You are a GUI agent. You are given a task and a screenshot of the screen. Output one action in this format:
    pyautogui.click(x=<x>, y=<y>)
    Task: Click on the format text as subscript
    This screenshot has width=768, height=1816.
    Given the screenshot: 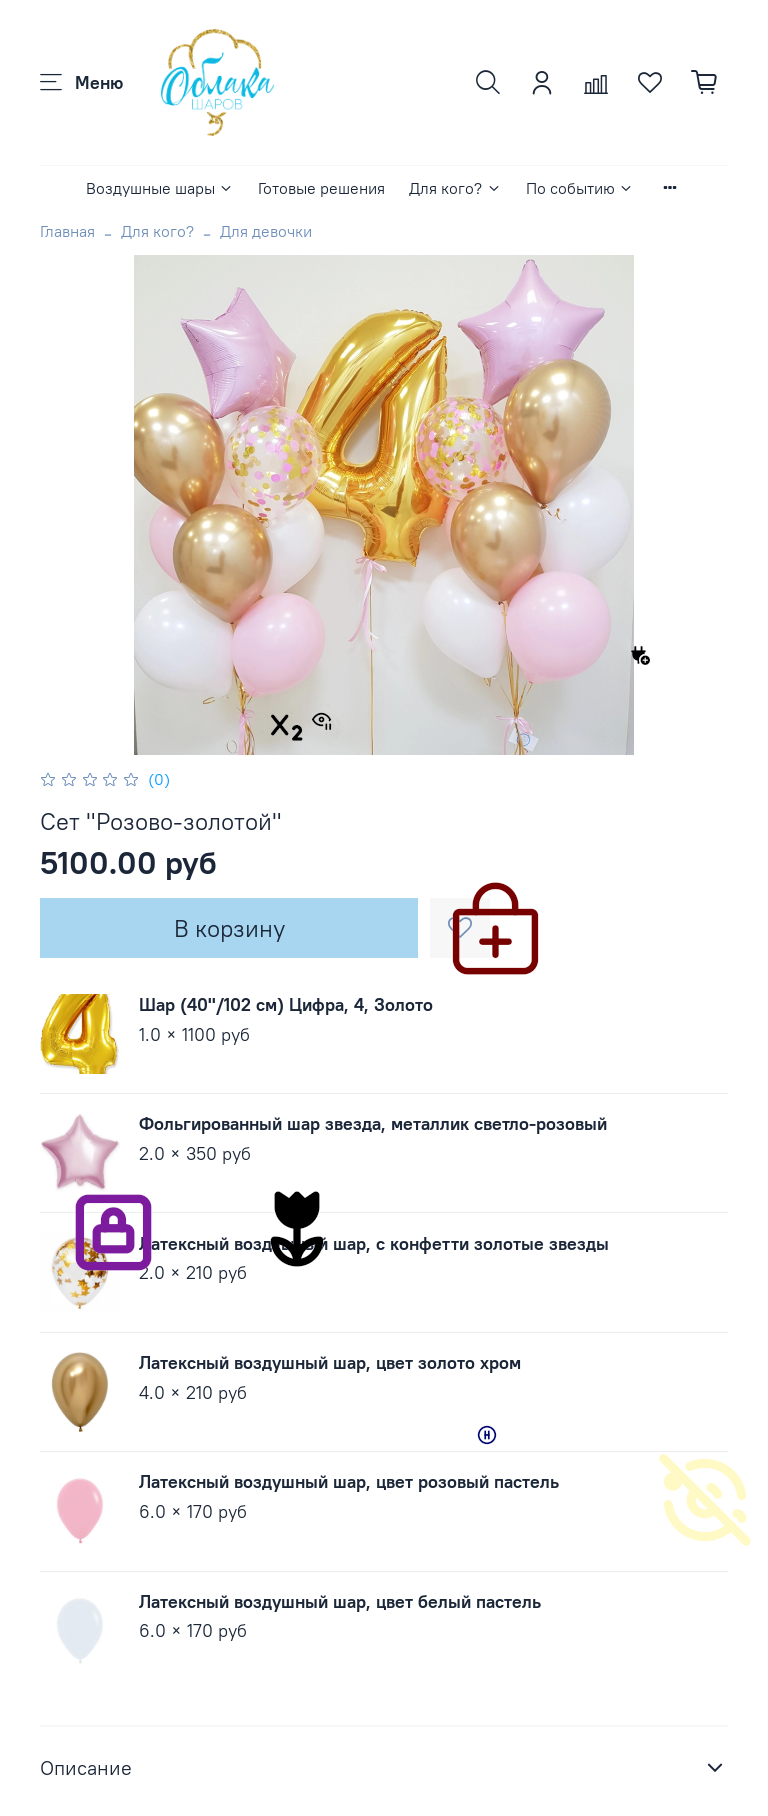 What is the action you would take?
    pyautogui.click(x=285, y=725)
    